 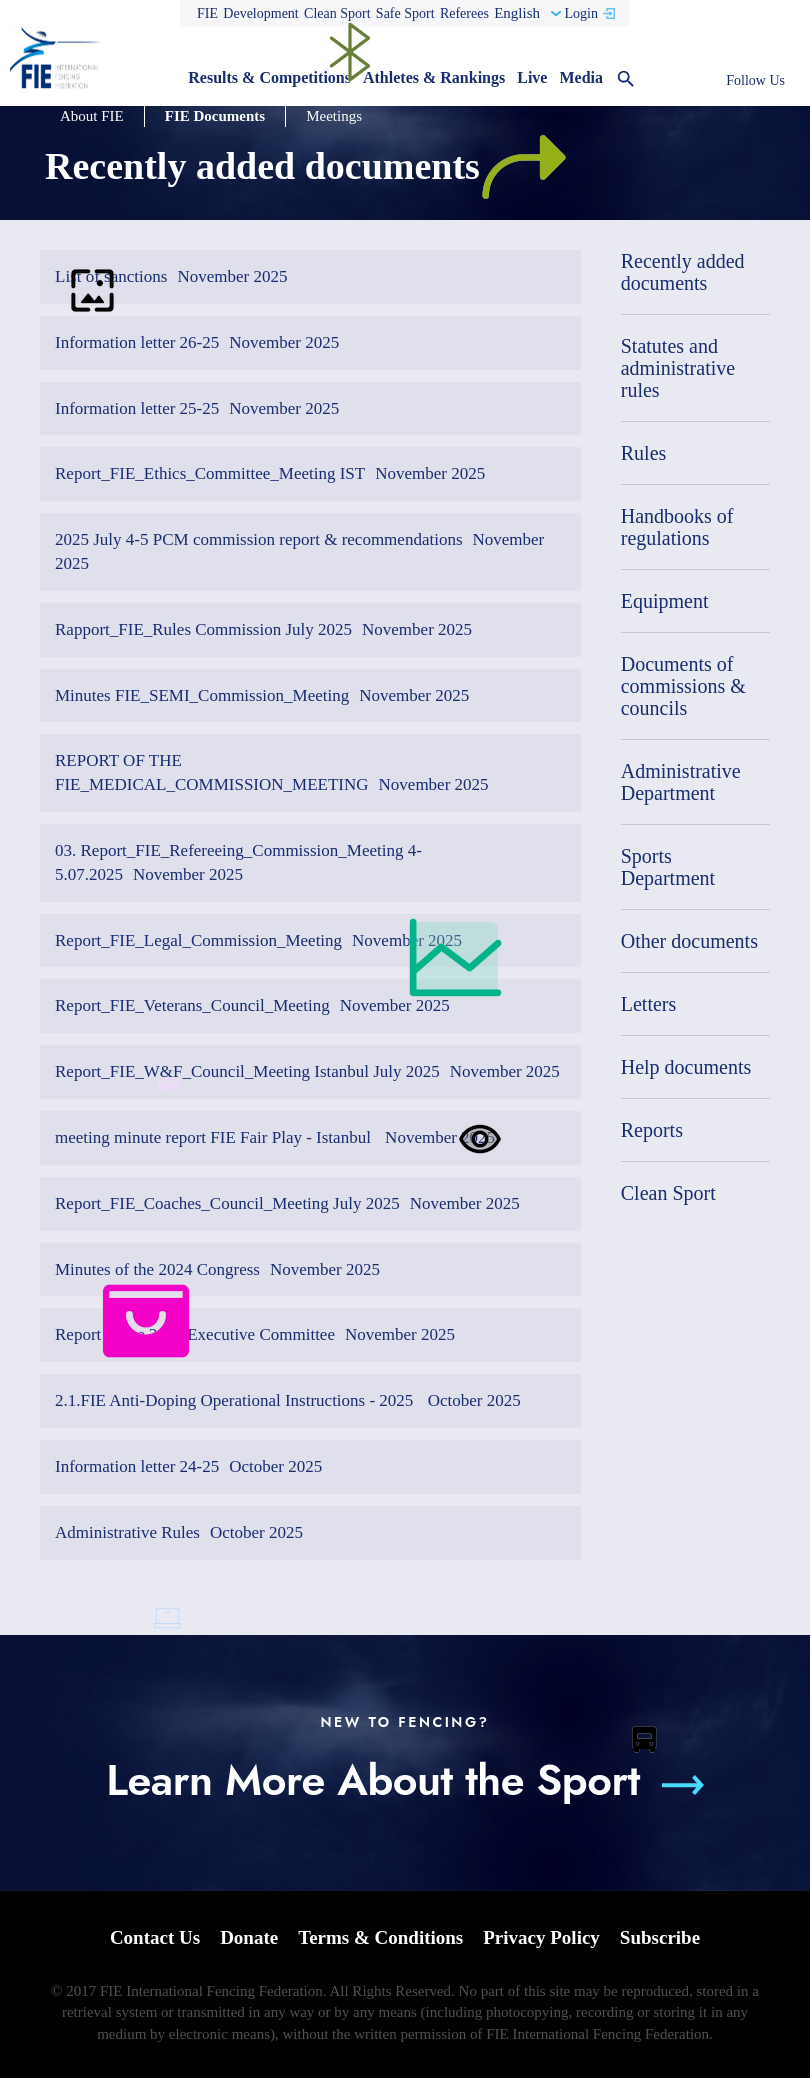 I want to click on view analytics or performance data, so click(x=455, y=957).